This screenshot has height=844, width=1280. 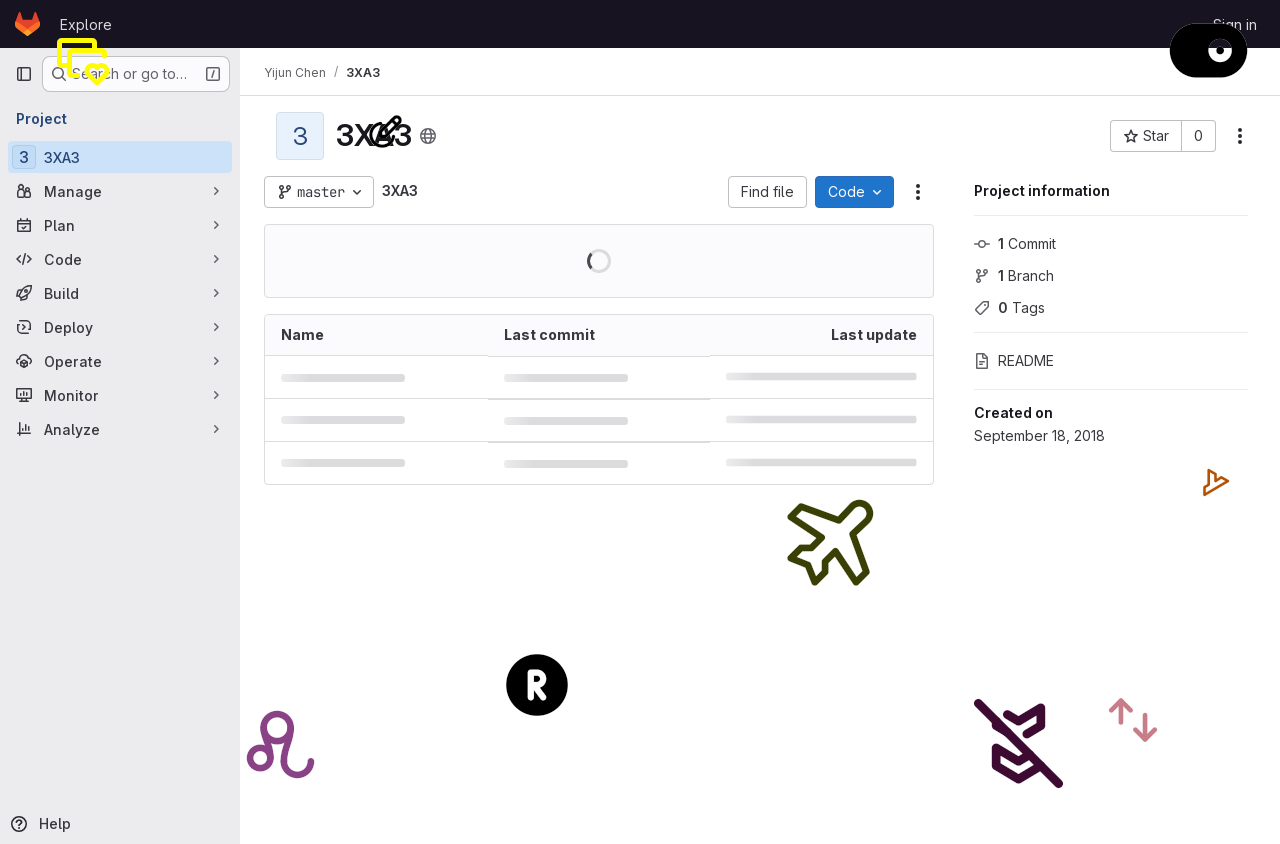 What do you see at coordinates (385, 131) in the screenshot?
I see `edit your profile or settings` at bounding box center [385, 131].